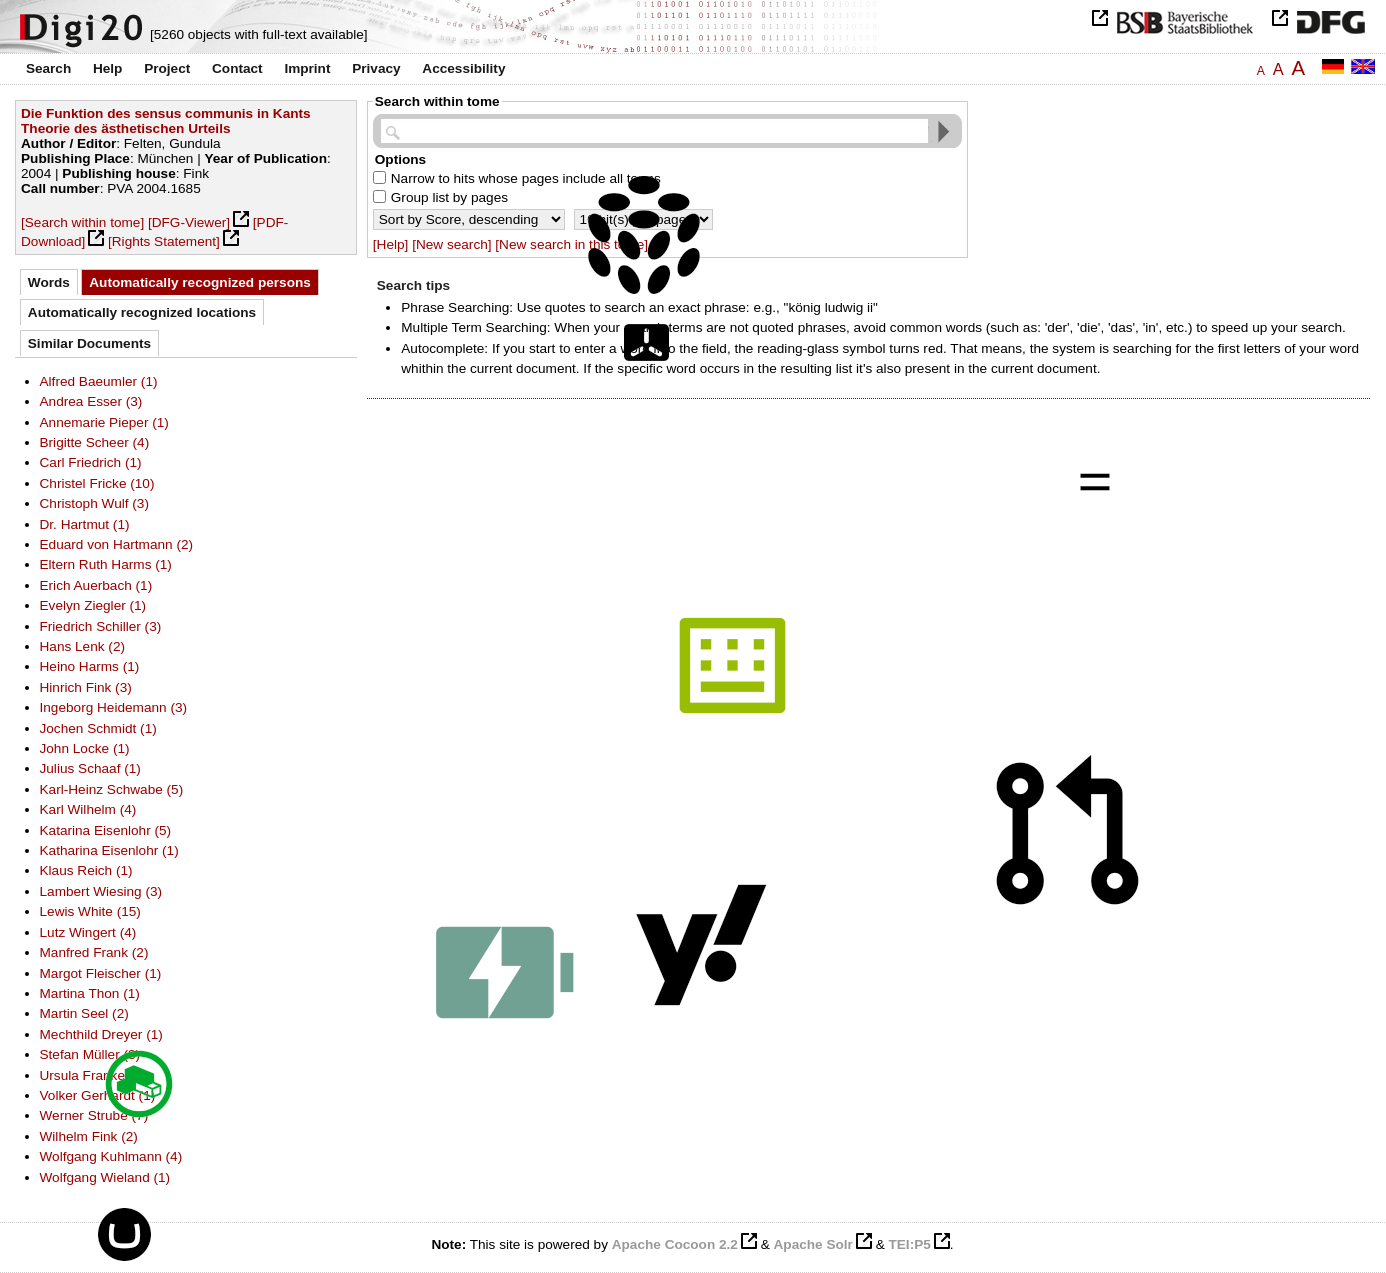 Image resolution: width=1386 pixels, height=1273 pixels. Describe the element at coordinates (701, 945) in the screenshot. I see `open yahoo app or website` at that location.